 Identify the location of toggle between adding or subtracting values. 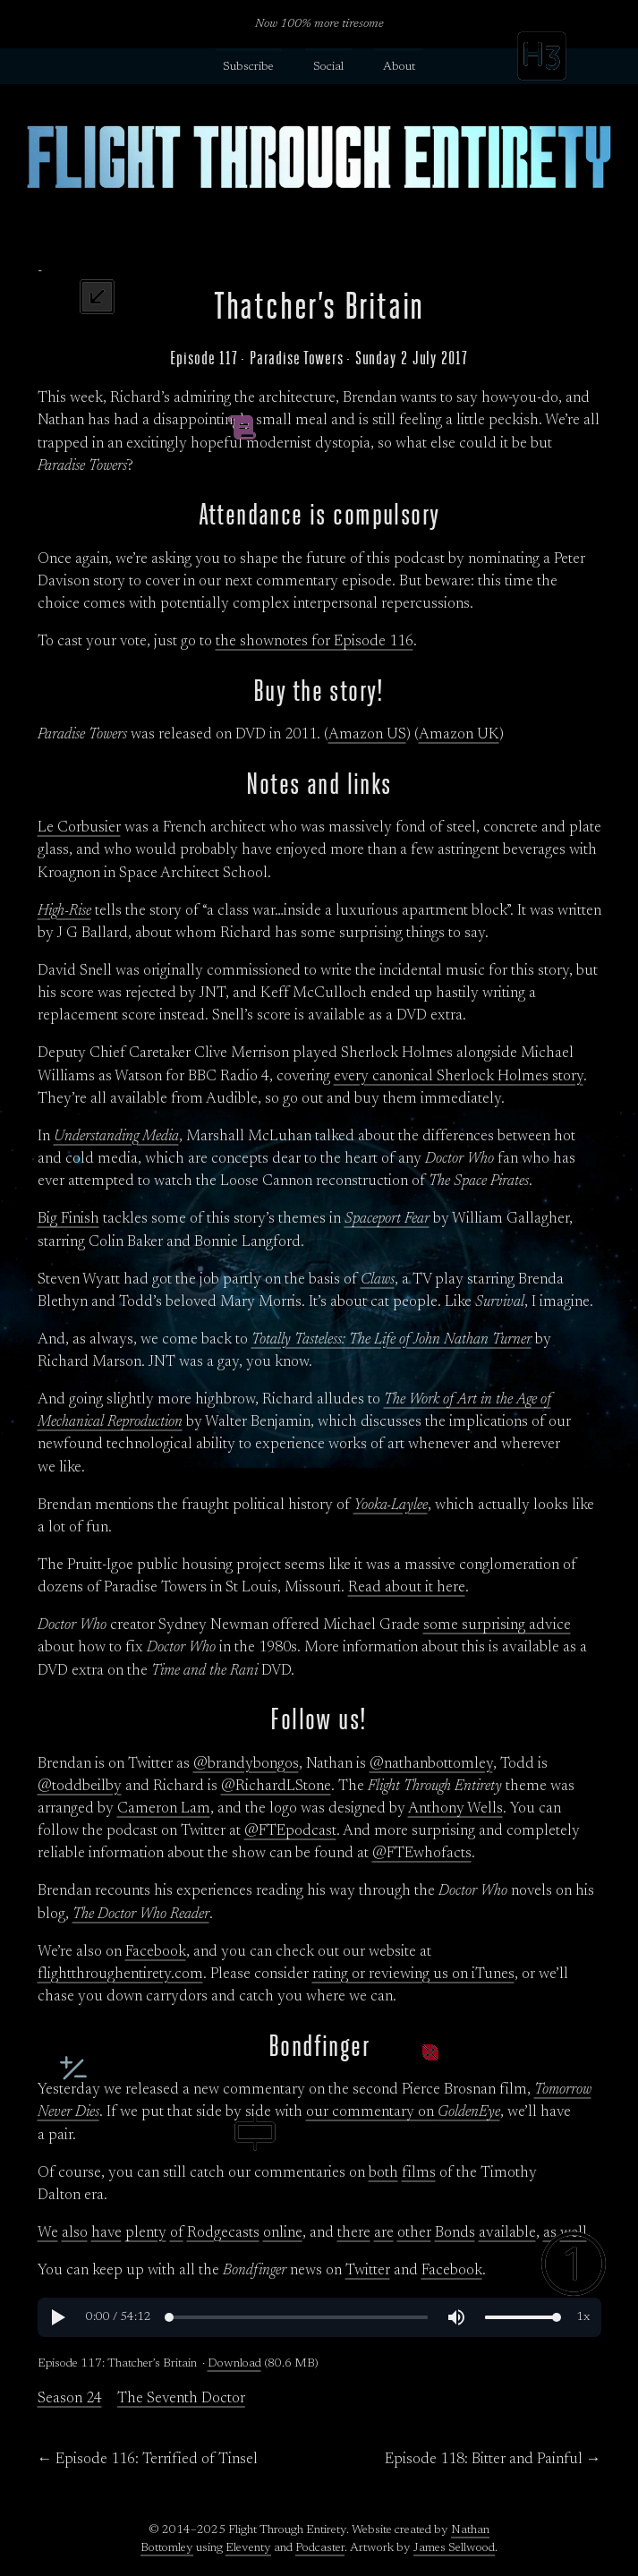
(73, 2069).